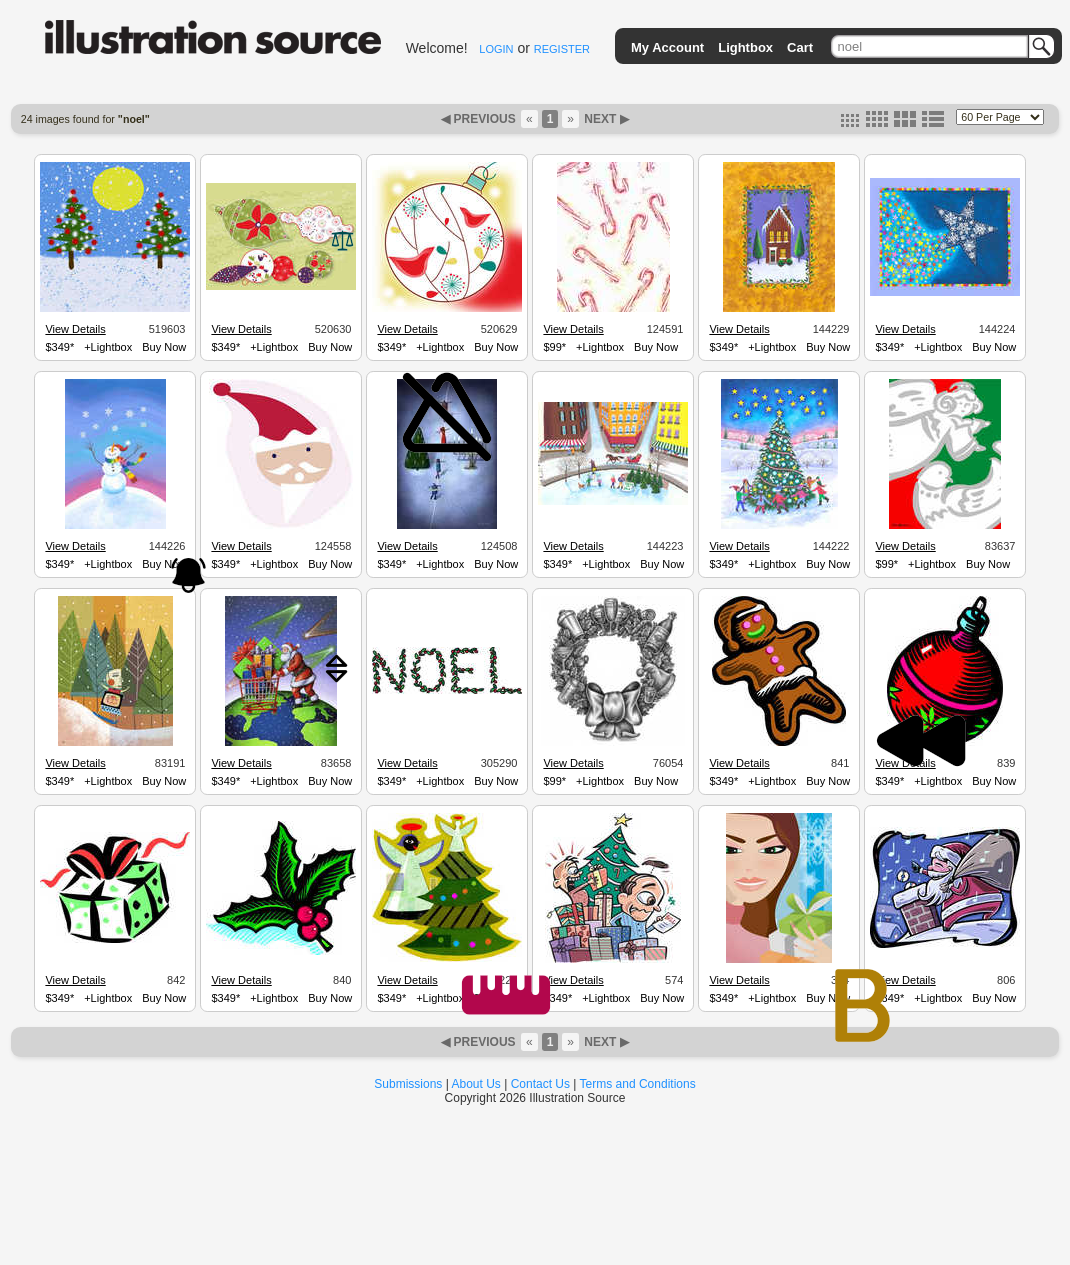  I want to click on measure horizontal distance or width, so click(506, 995).